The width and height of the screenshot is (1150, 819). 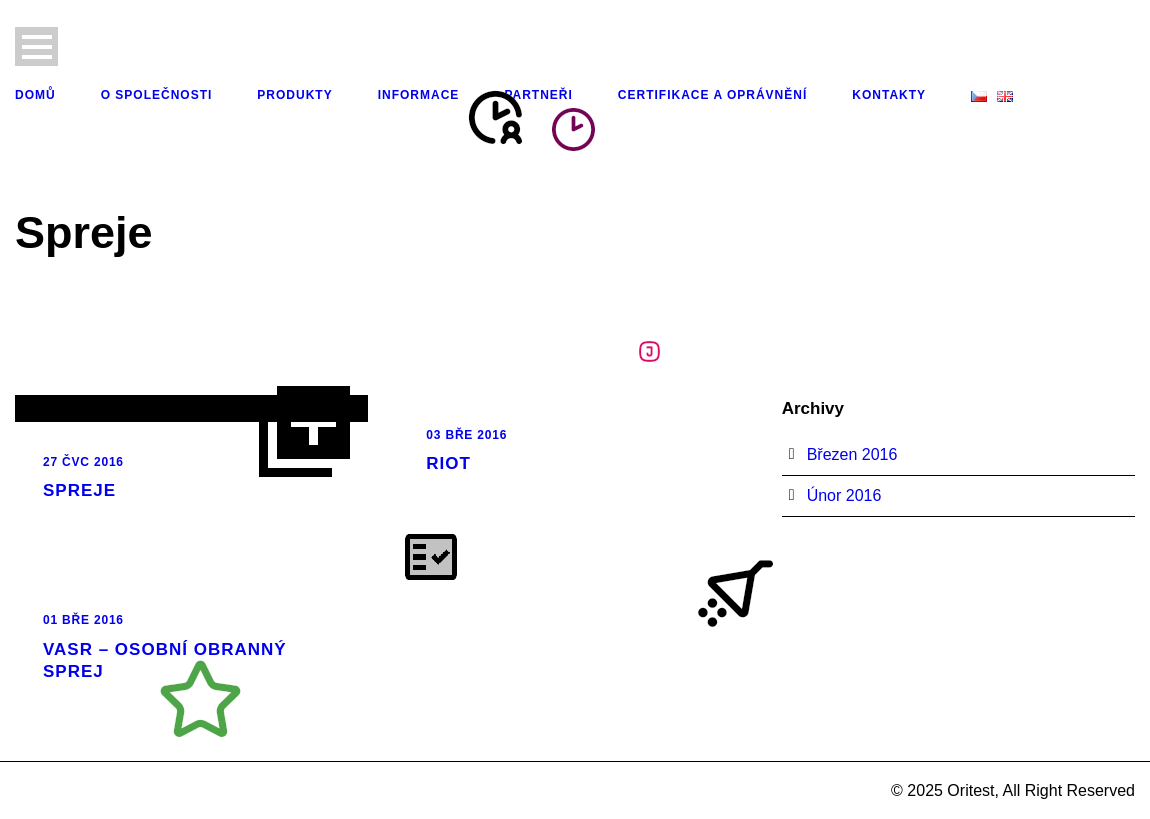 What do you see at coordinates (304, 431) in the screenshot?
I see `add item to your library` at bounding box center [304, 431].